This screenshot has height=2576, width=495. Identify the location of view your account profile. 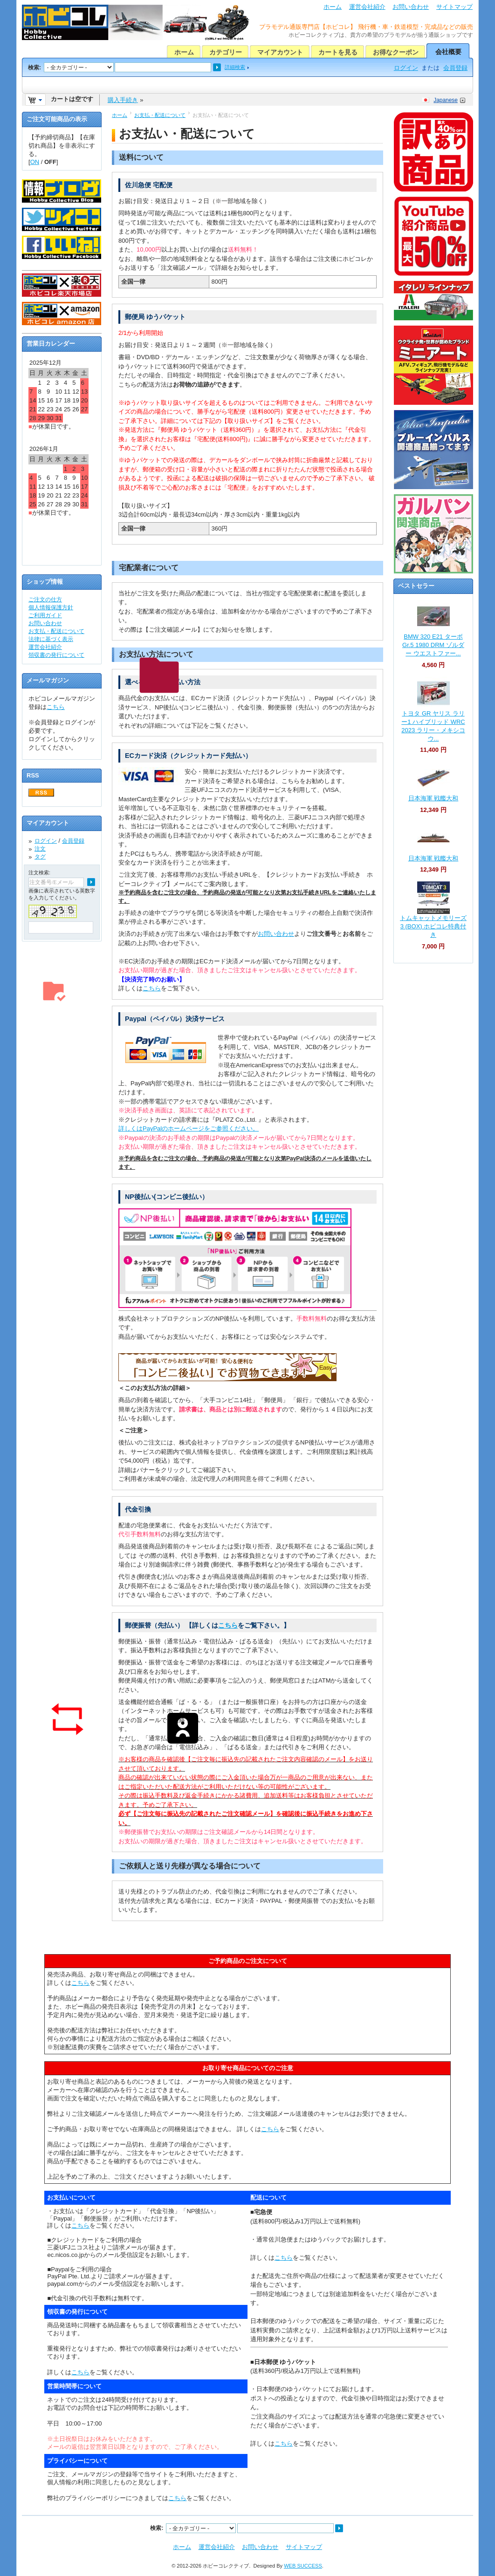
(183, 1728).